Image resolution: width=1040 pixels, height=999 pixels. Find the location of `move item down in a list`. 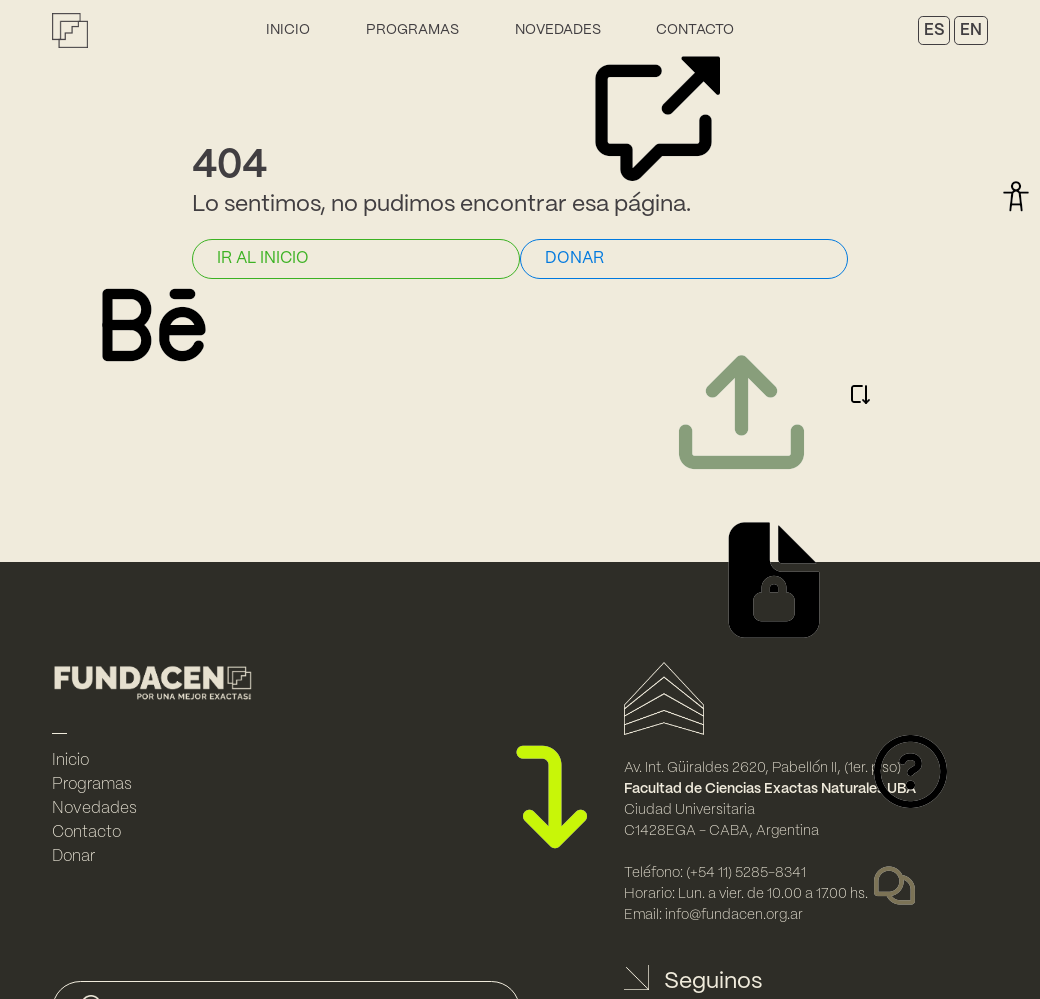

move item down in a list is located at coordinates (555, 797).